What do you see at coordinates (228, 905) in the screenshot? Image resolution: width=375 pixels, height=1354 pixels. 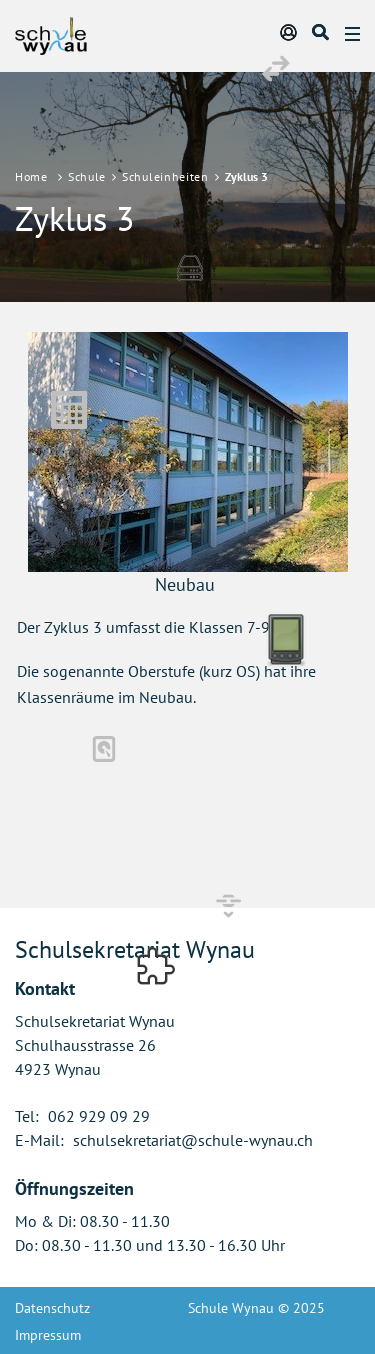 I see `insert a hyperlink into text or document` at bounding box center [228, 905].